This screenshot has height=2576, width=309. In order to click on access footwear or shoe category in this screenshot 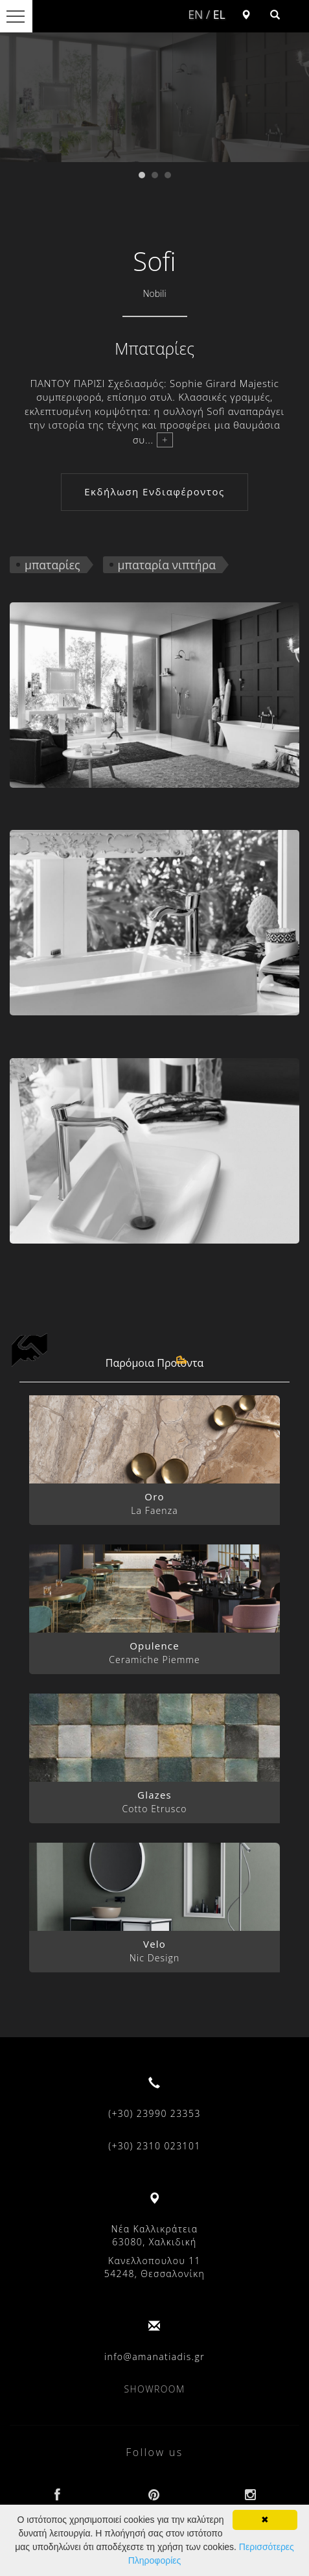, I will do `click(181, 1360)`.